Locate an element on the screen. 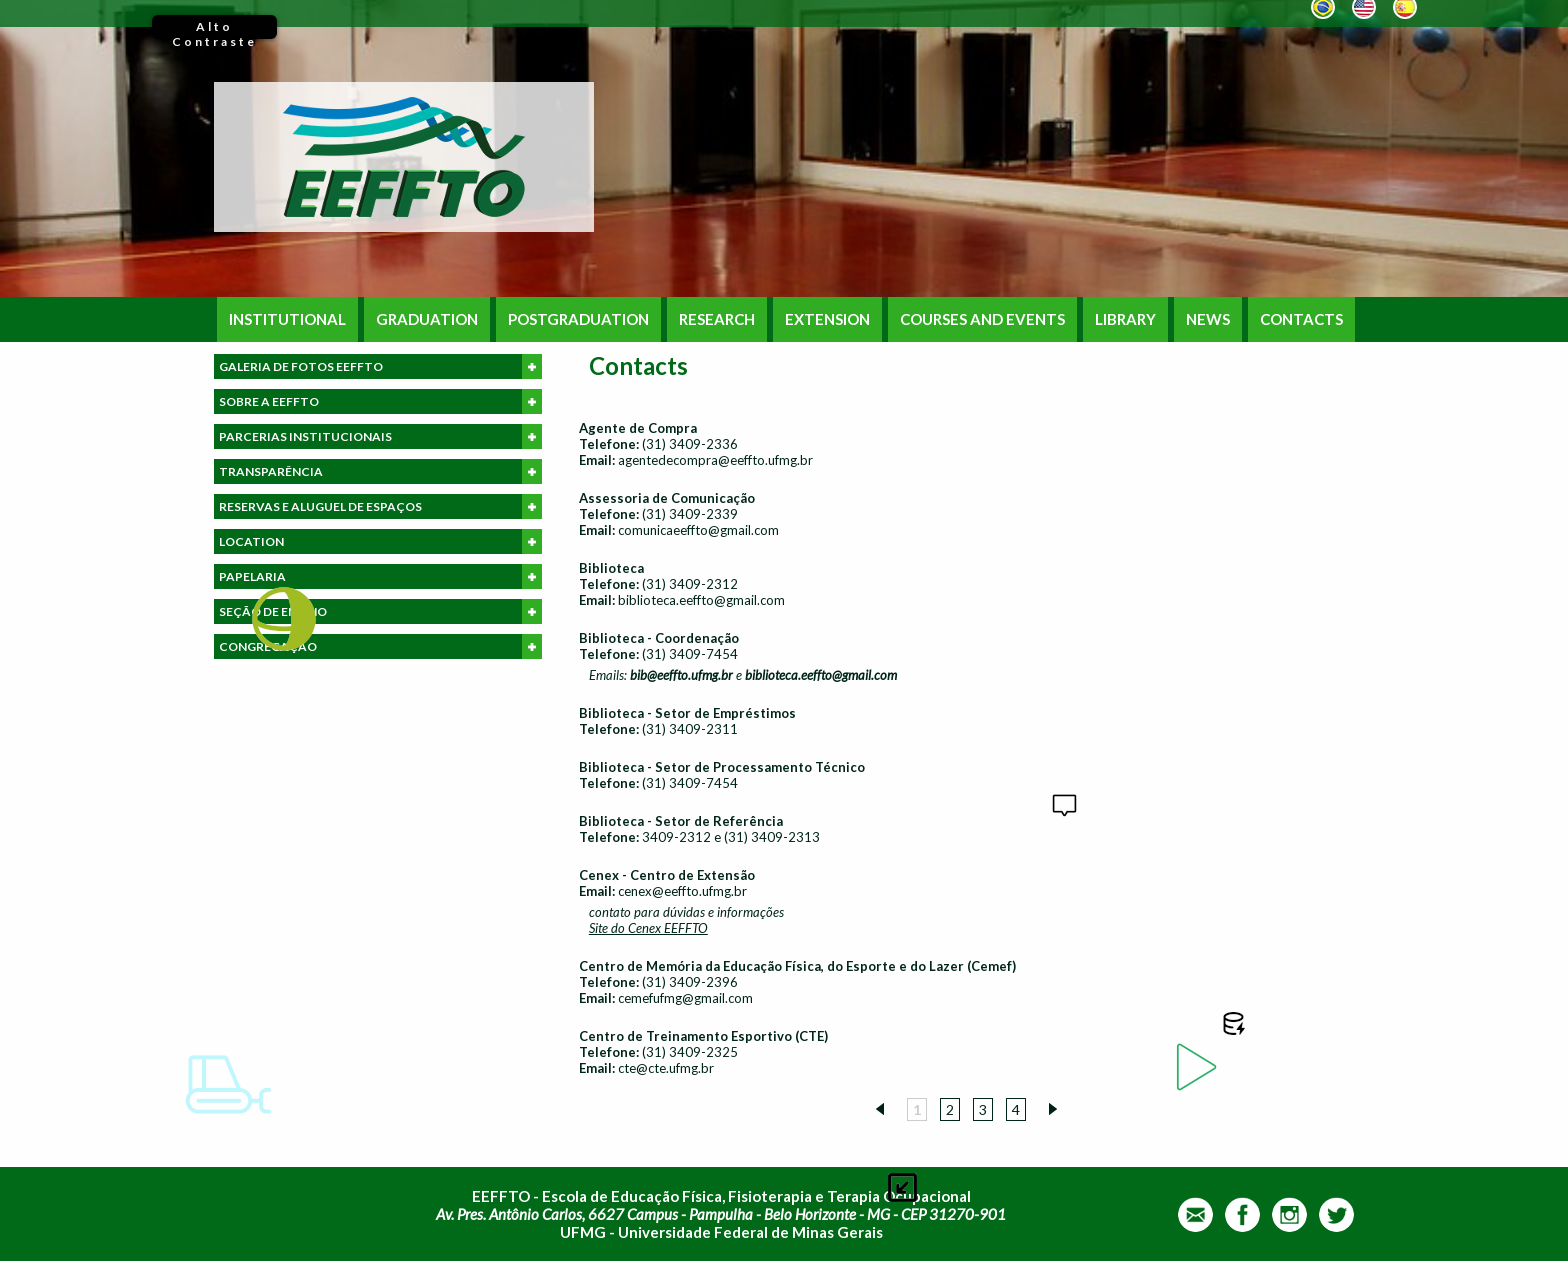 This screenshot has width=1568, height=1261. play media or start playback is located at coordinates (1191, 1067).